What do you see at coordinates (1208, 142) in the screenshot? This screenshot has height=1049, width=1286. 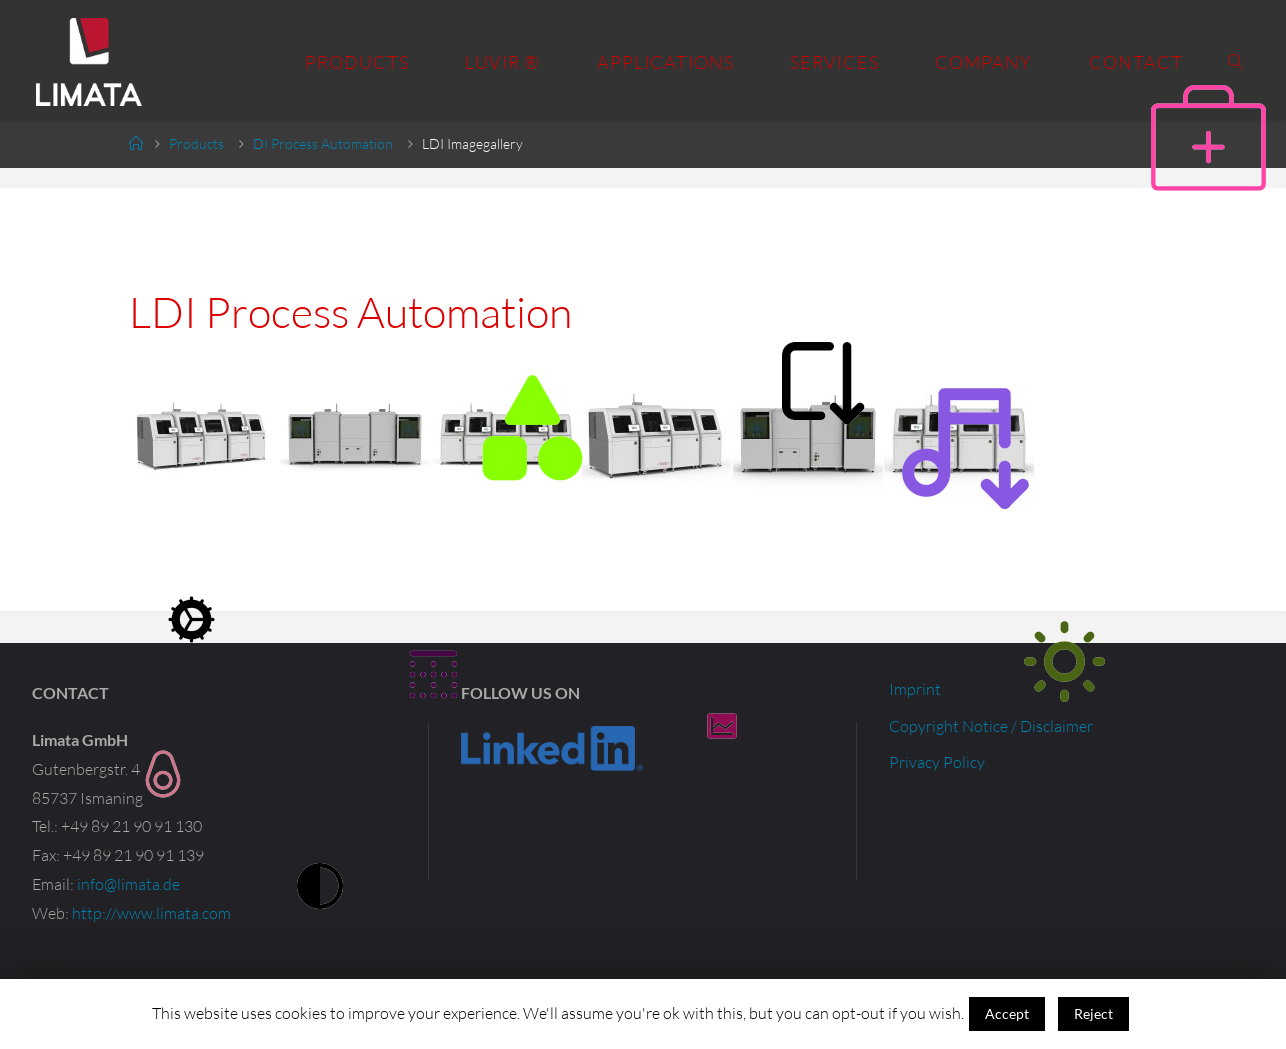 I see `access first aid or medical resources` at bounding box center [1208, 142].